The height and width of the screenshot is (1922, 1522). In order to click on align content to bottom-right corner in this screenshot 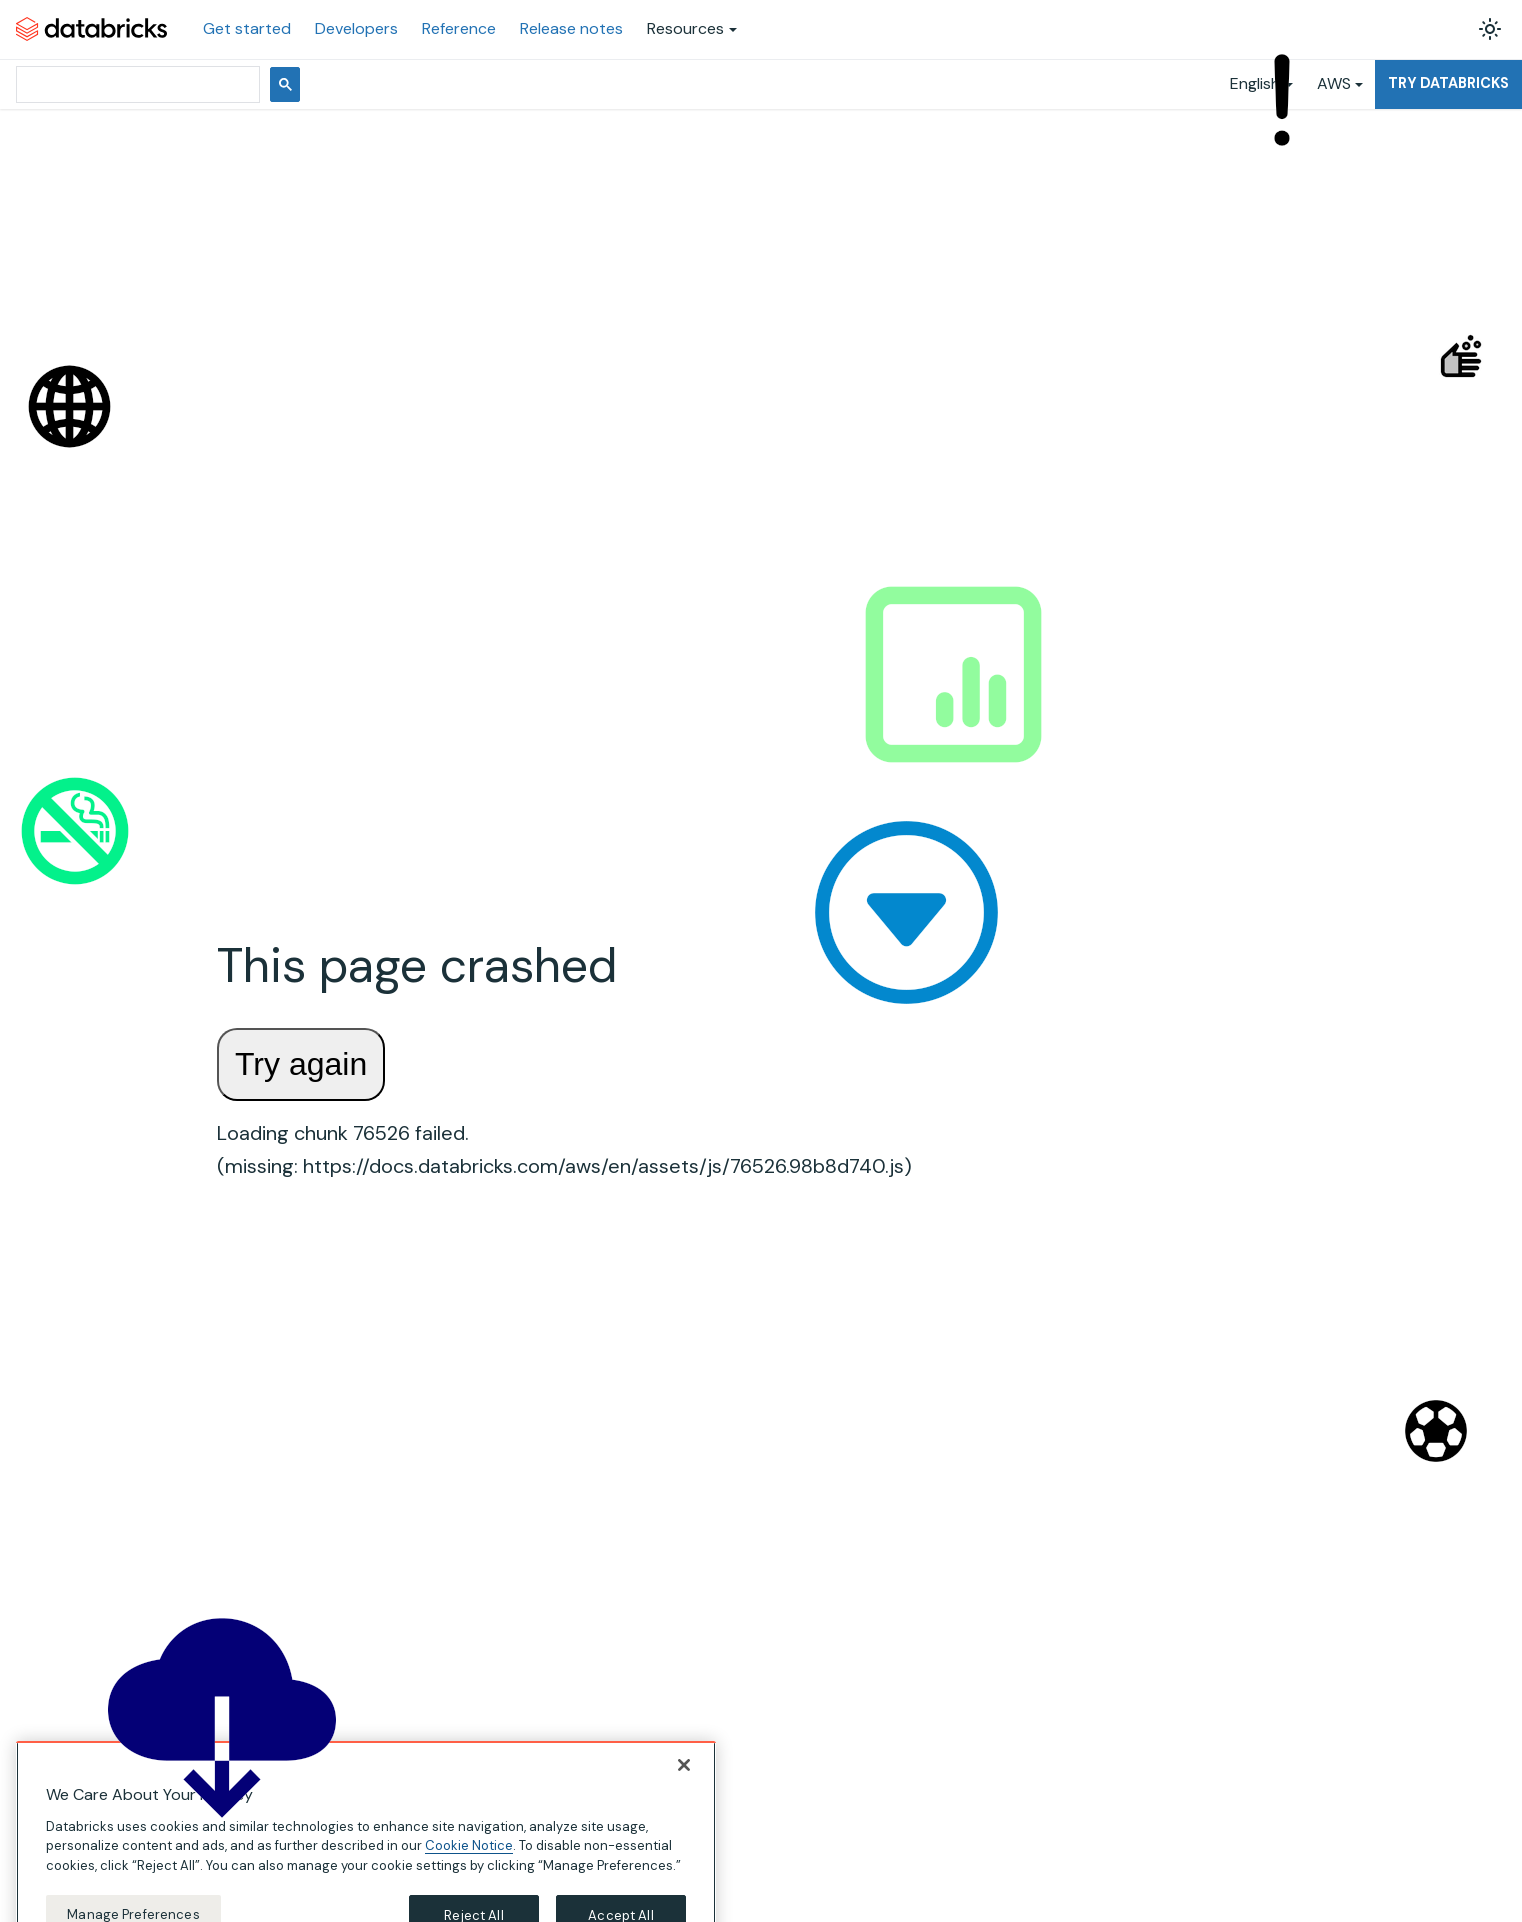, I will do `click(953, 674)`.